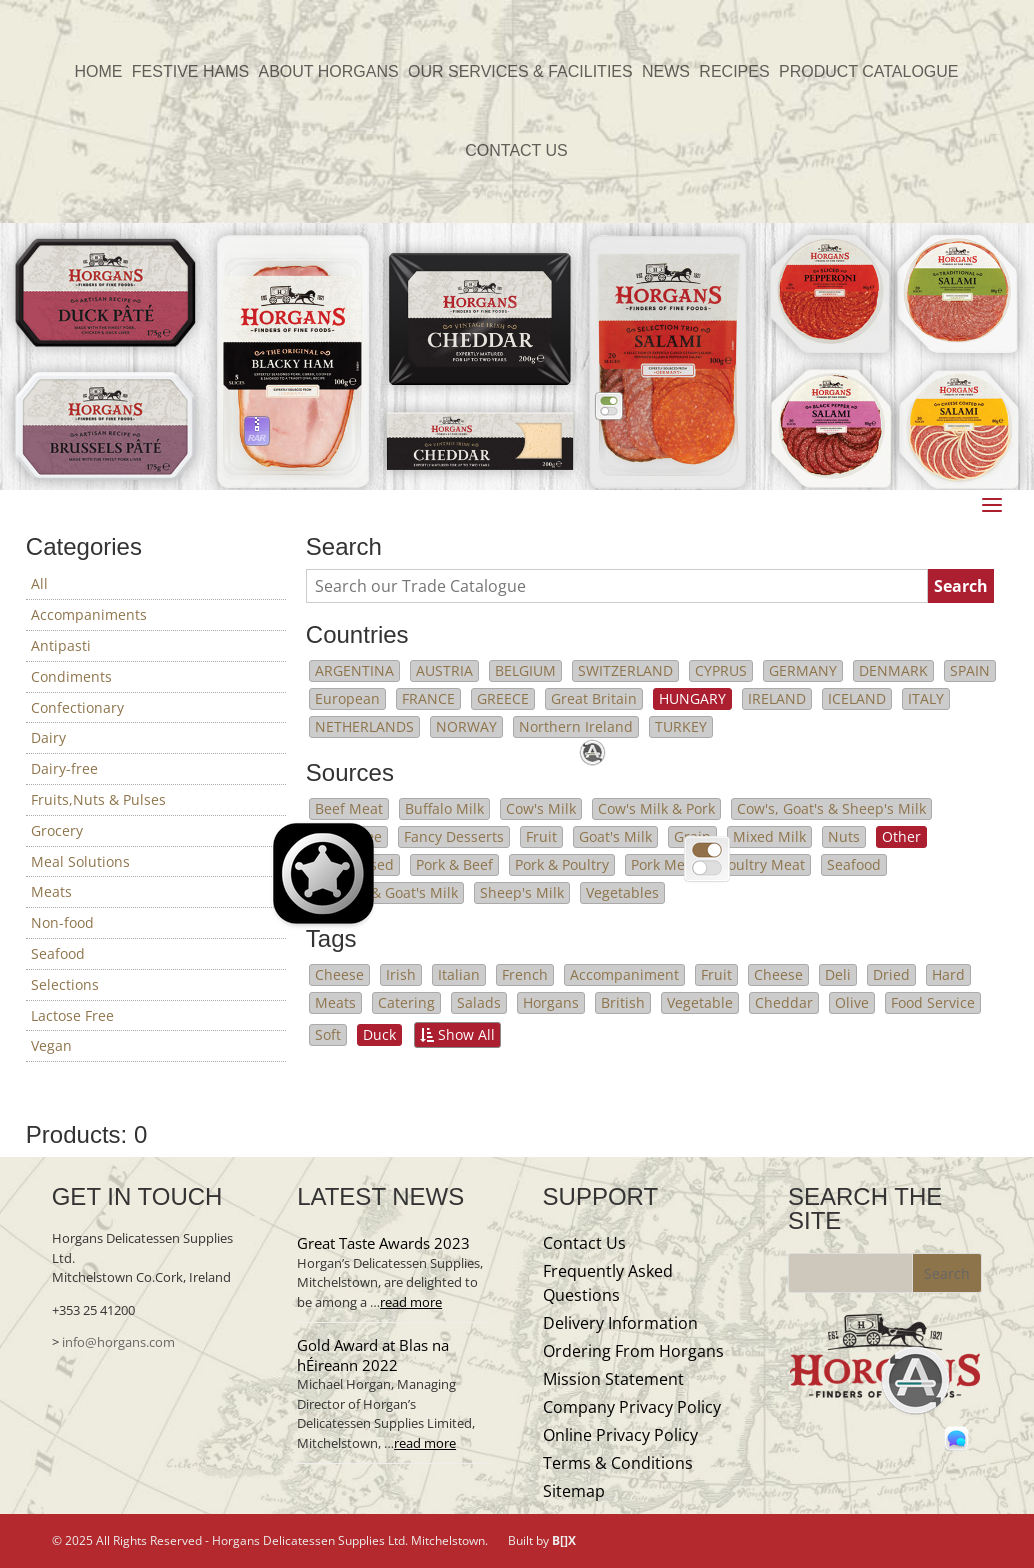 The image size is (1034, 1568). What do you see at coordinates (592, 752) in the screenshot?
I see `check for available software updates` at bounding box center [592, 752].